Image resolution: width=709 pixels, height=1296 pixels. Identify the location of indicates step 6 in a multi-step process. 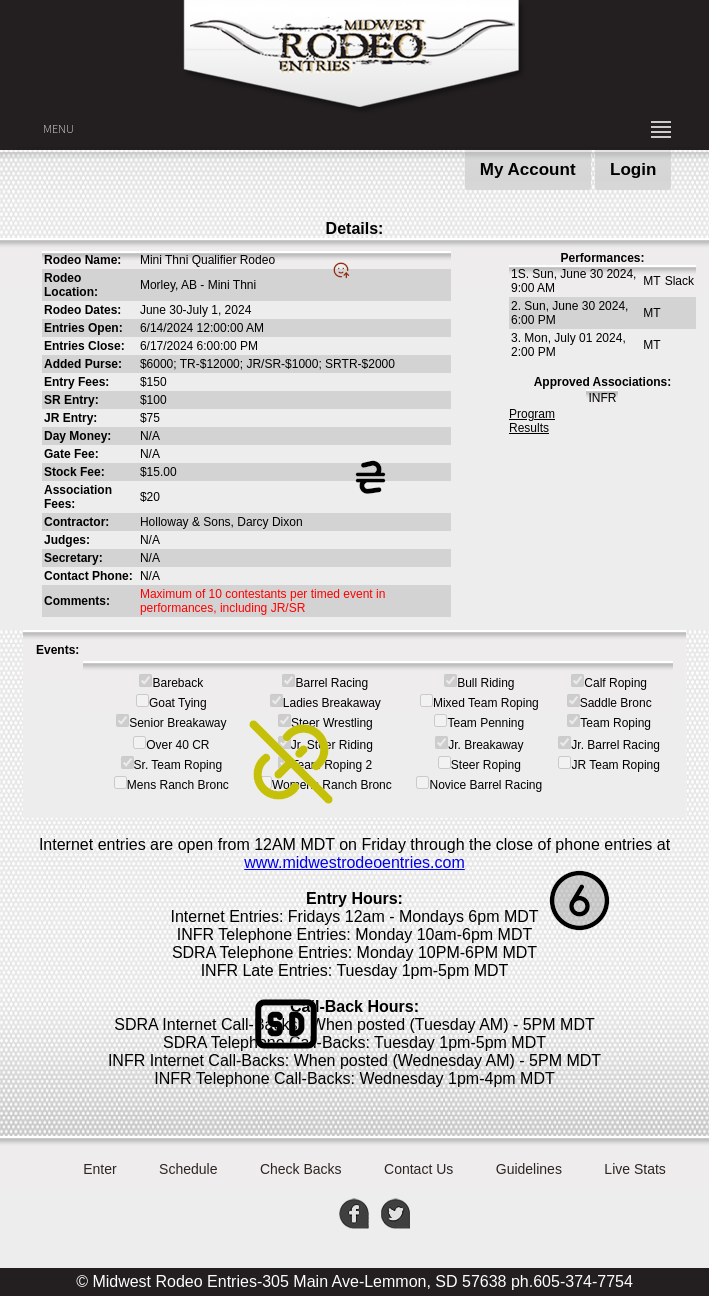
(579, 900).